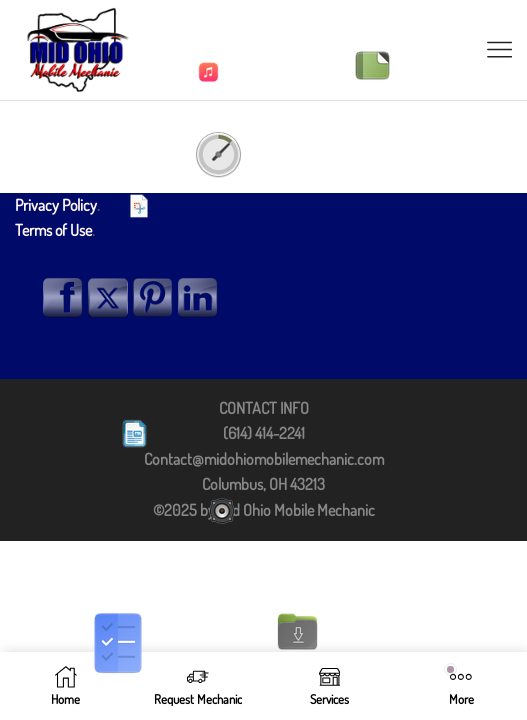 The image size is (527, 720). I want to click on open the to-do list app, so click(118, 643).